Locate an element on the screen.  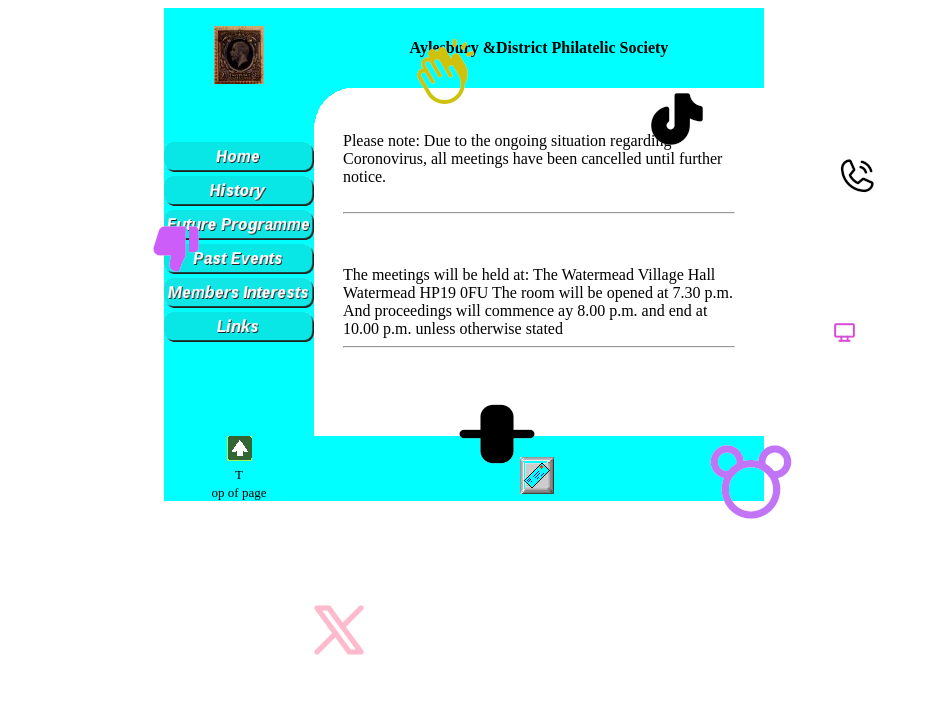
make a phone call is located at coordinates (858, 175).